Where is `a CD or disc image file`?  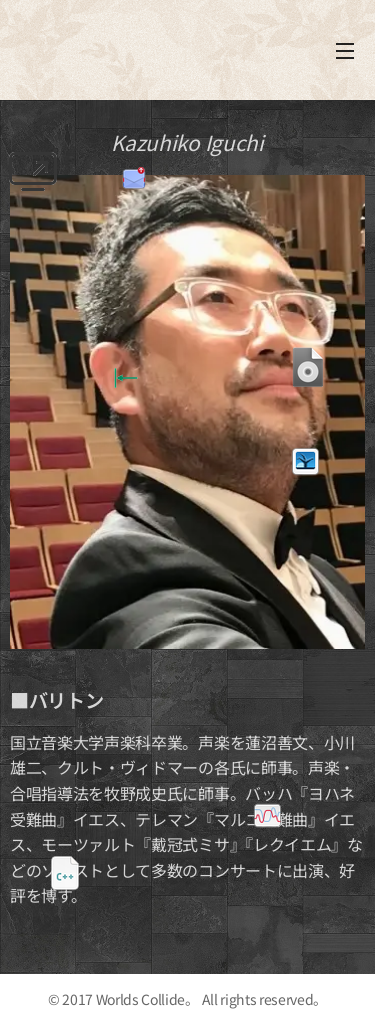 a CD or disc image file is located at coordinates (308, 368).